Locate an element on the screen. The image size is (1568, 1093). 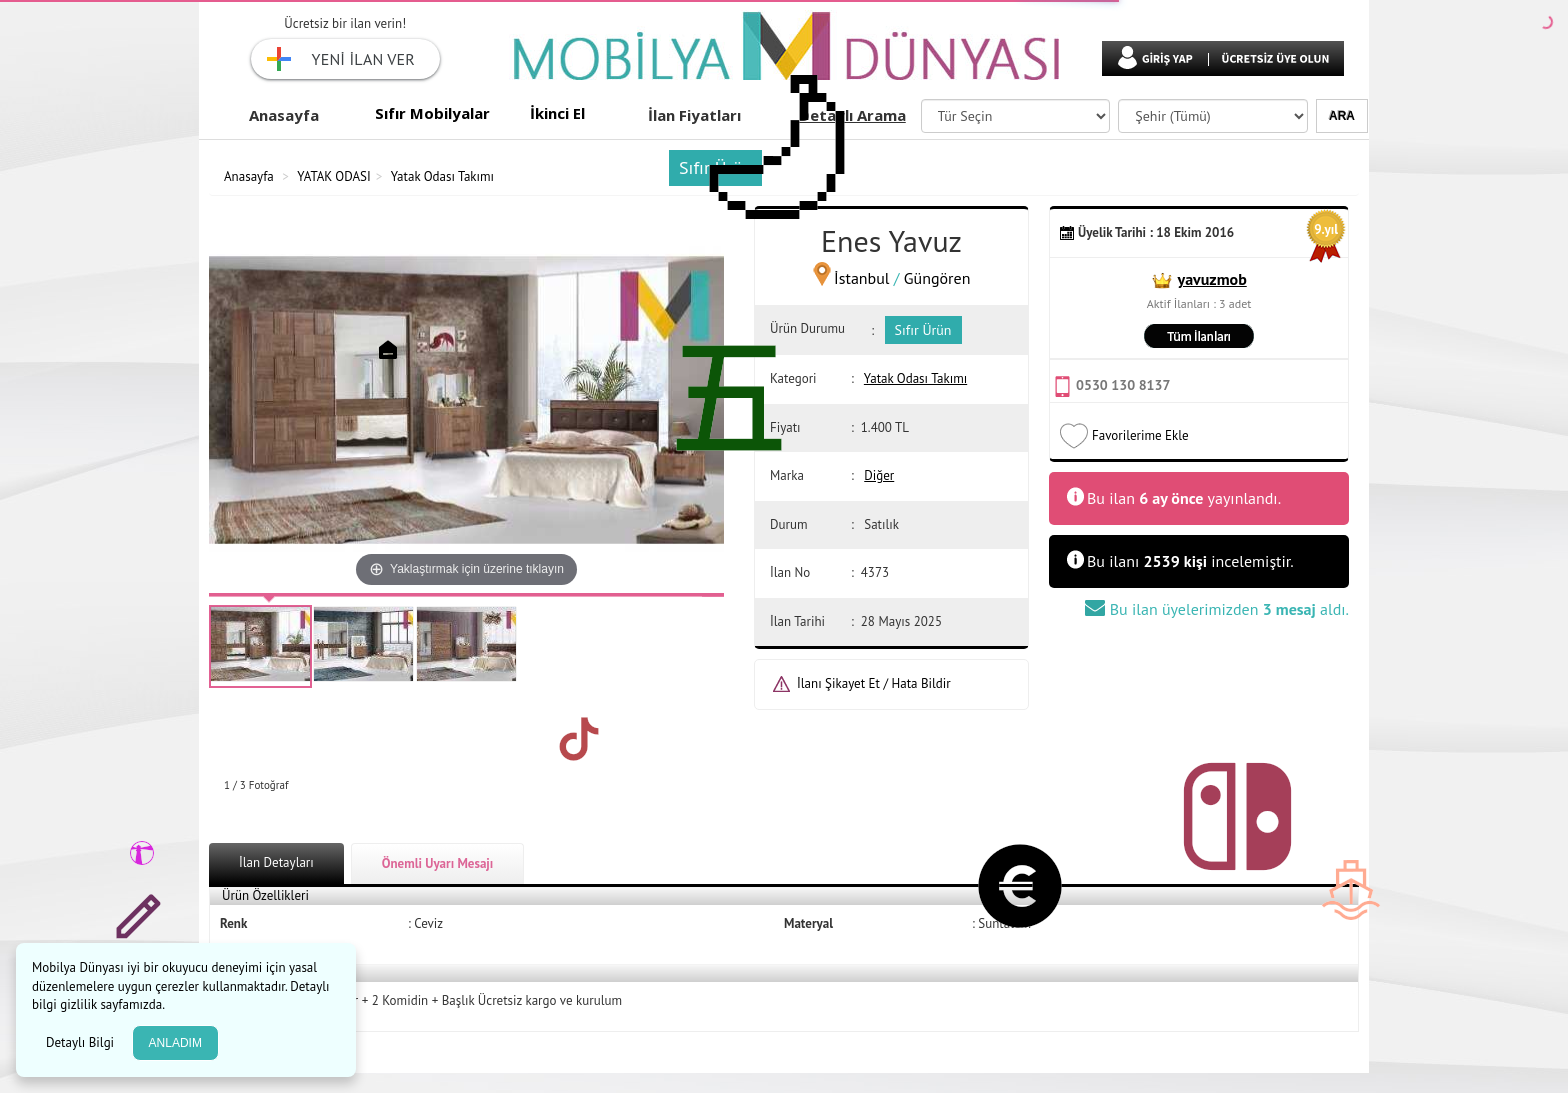
ImprovMX email forwarding service logo is located at coordinates (1351, 890).